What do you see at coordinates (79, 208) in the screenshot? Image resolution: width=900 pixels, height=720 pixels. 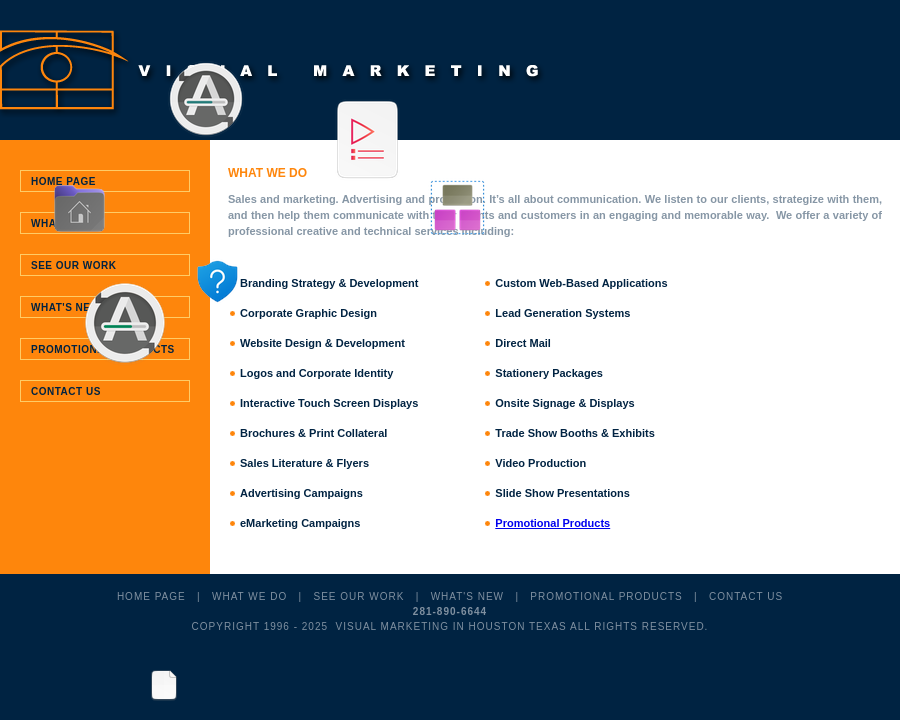 I see `access your home folder` at bounding box center [79, 208].